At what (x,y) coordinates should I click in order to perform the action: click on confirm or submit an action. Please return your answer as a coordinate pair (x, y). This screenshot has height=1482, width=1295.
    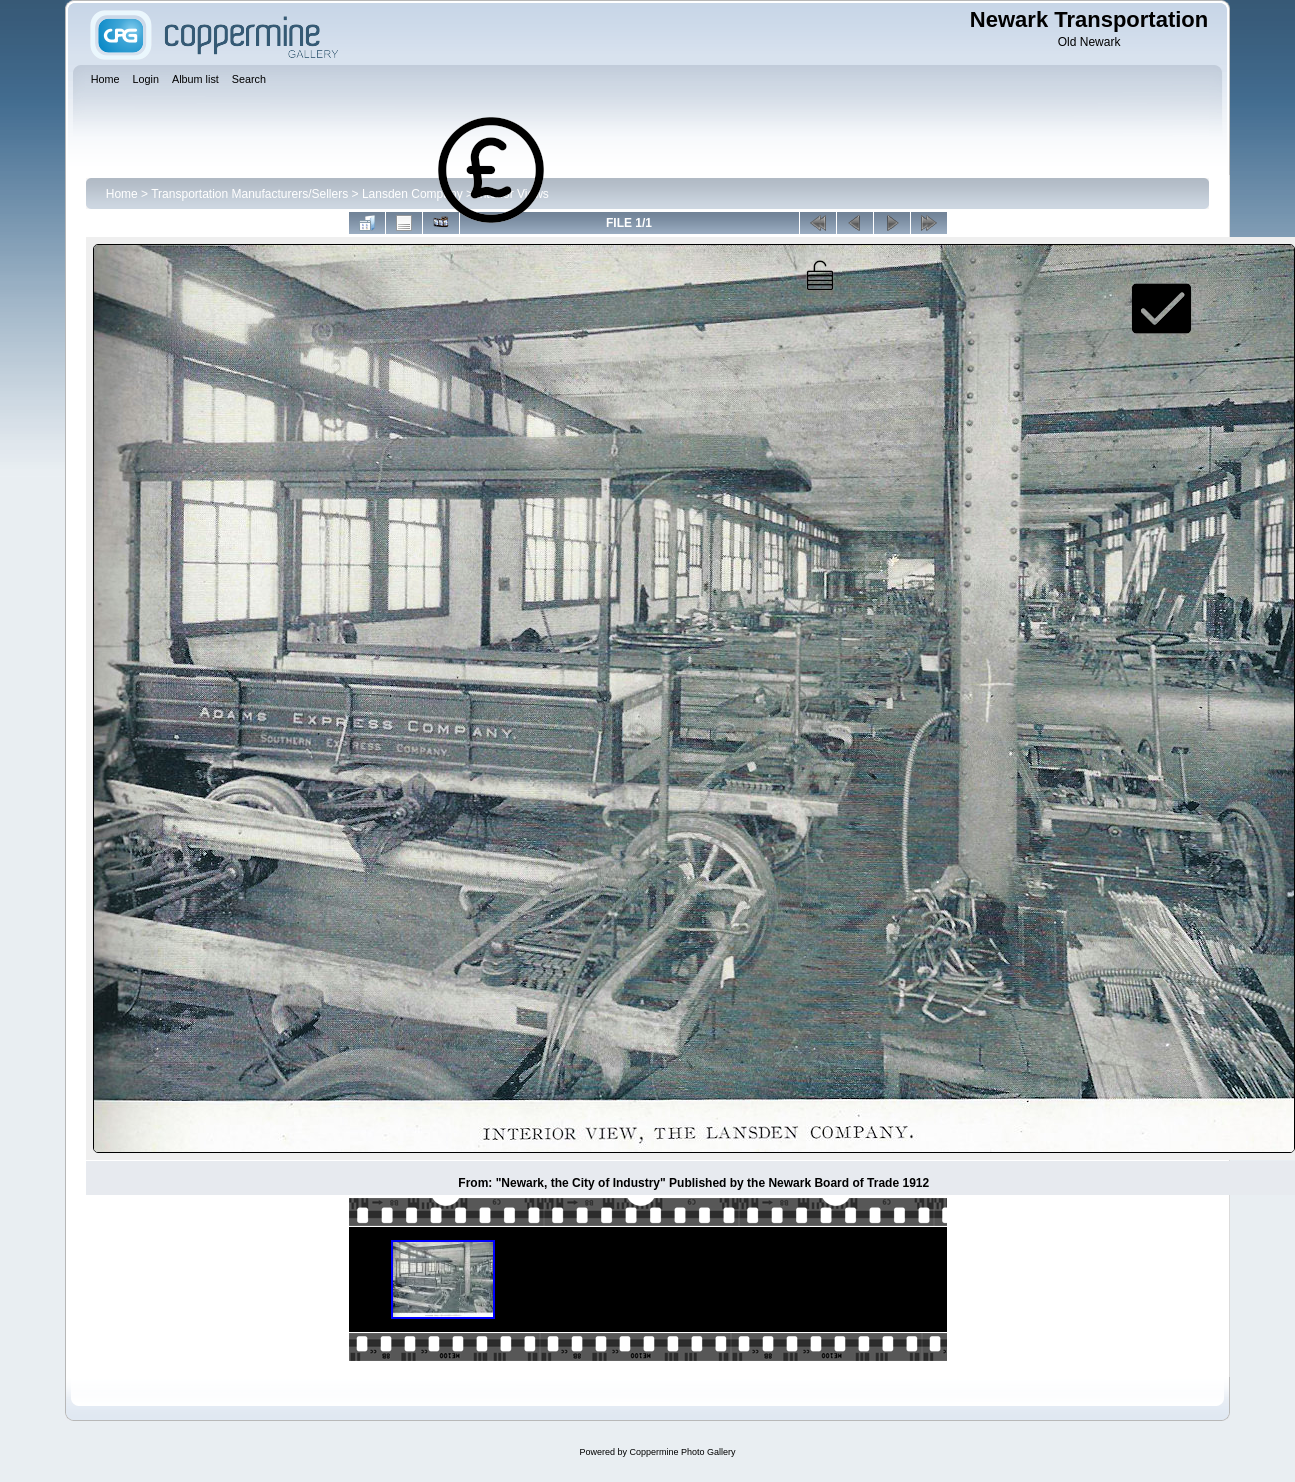
    Looking at the image, I should click on (1161, 308).